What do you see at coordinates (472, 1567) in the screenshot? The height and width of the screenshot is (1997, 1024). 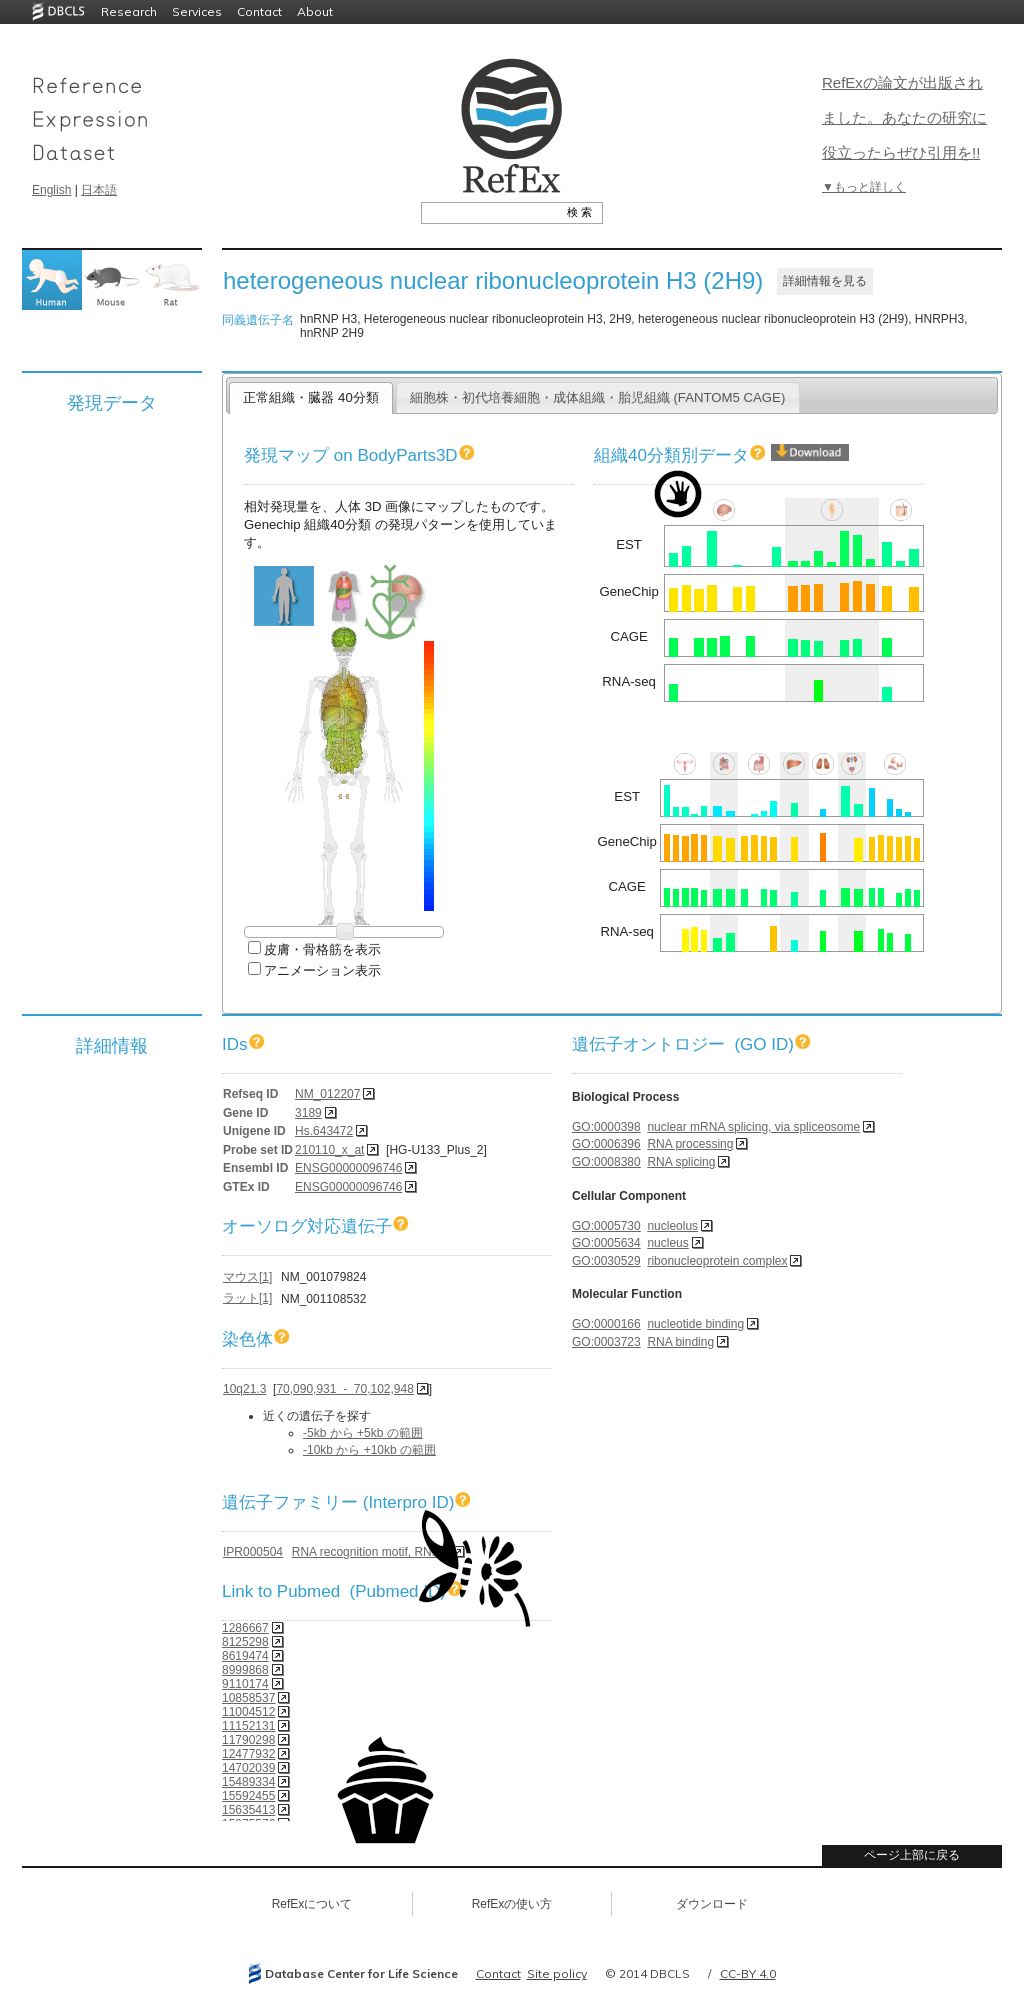 I see `access garden or nature-themed game content` at bounding box center [472, 1567].